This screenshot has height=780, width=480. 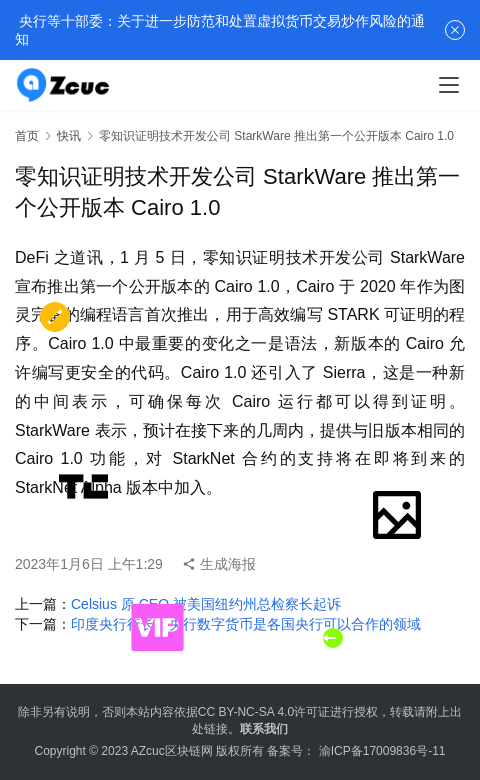 I want to click on view image or photo, so click(x=397, y=515).